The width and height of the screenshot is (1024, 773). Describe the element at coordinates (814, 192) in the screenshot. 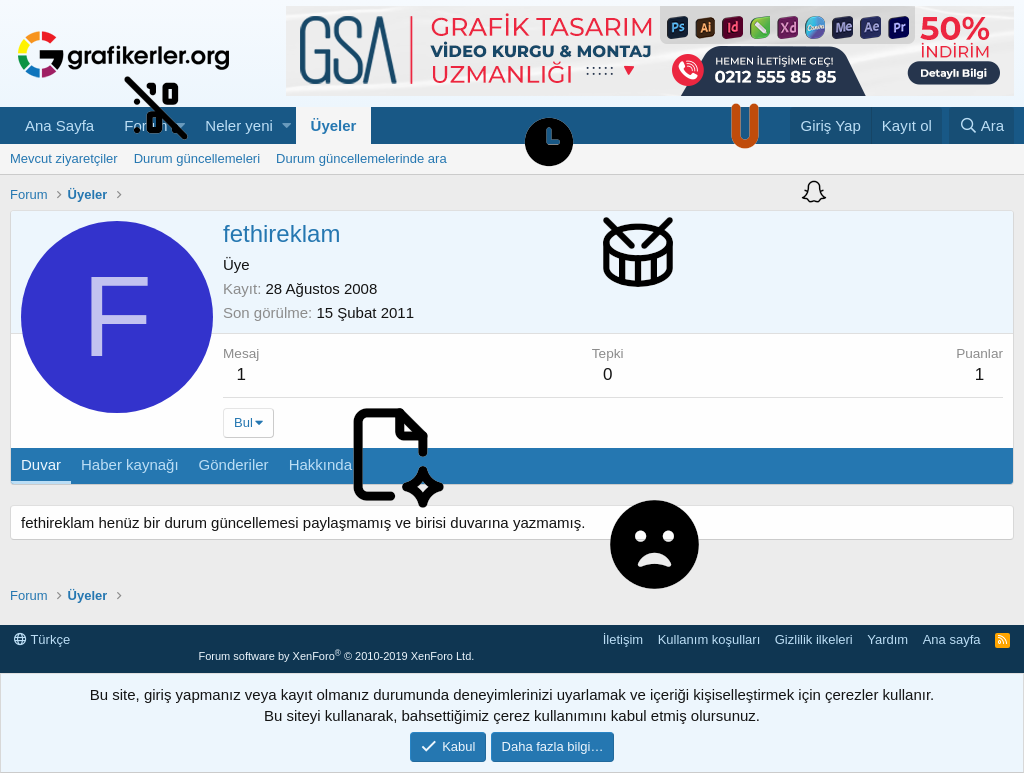

I see `open Snapchat app` at that location.